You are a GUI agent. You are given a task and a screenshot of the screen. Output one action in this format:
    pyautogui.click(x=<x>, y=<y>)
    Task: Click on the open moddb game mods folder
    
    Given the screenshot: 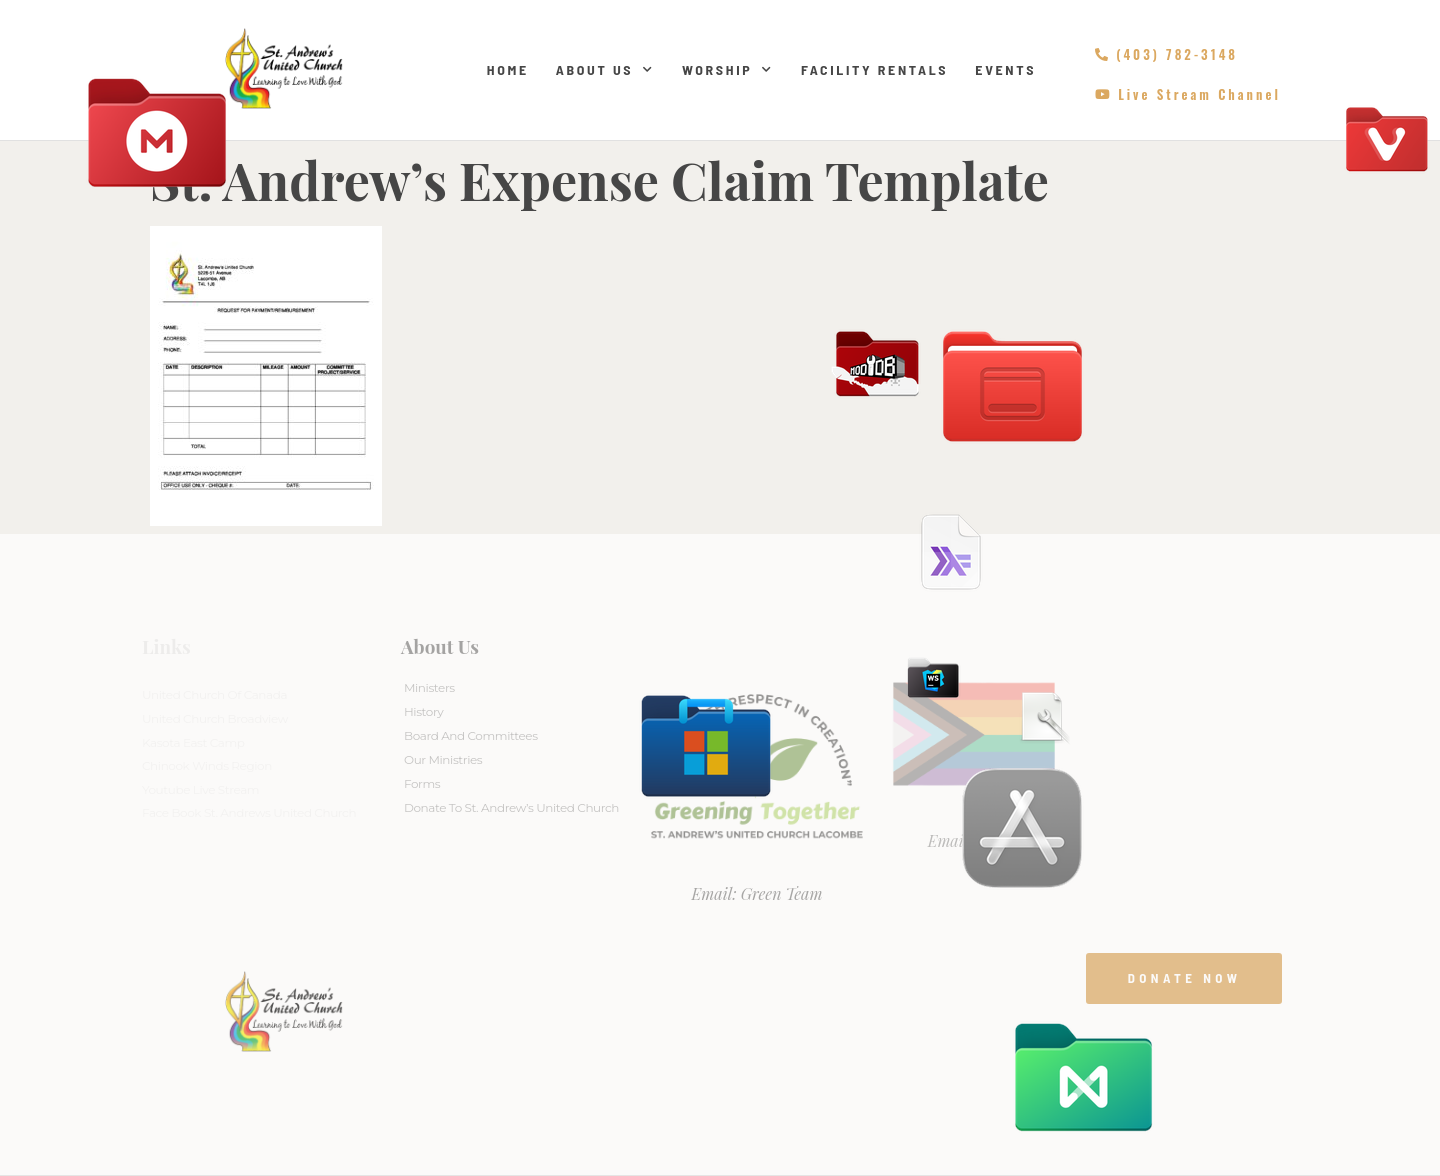 What is the action you would take?
    pyautogui.click(x=877, y=366)
    